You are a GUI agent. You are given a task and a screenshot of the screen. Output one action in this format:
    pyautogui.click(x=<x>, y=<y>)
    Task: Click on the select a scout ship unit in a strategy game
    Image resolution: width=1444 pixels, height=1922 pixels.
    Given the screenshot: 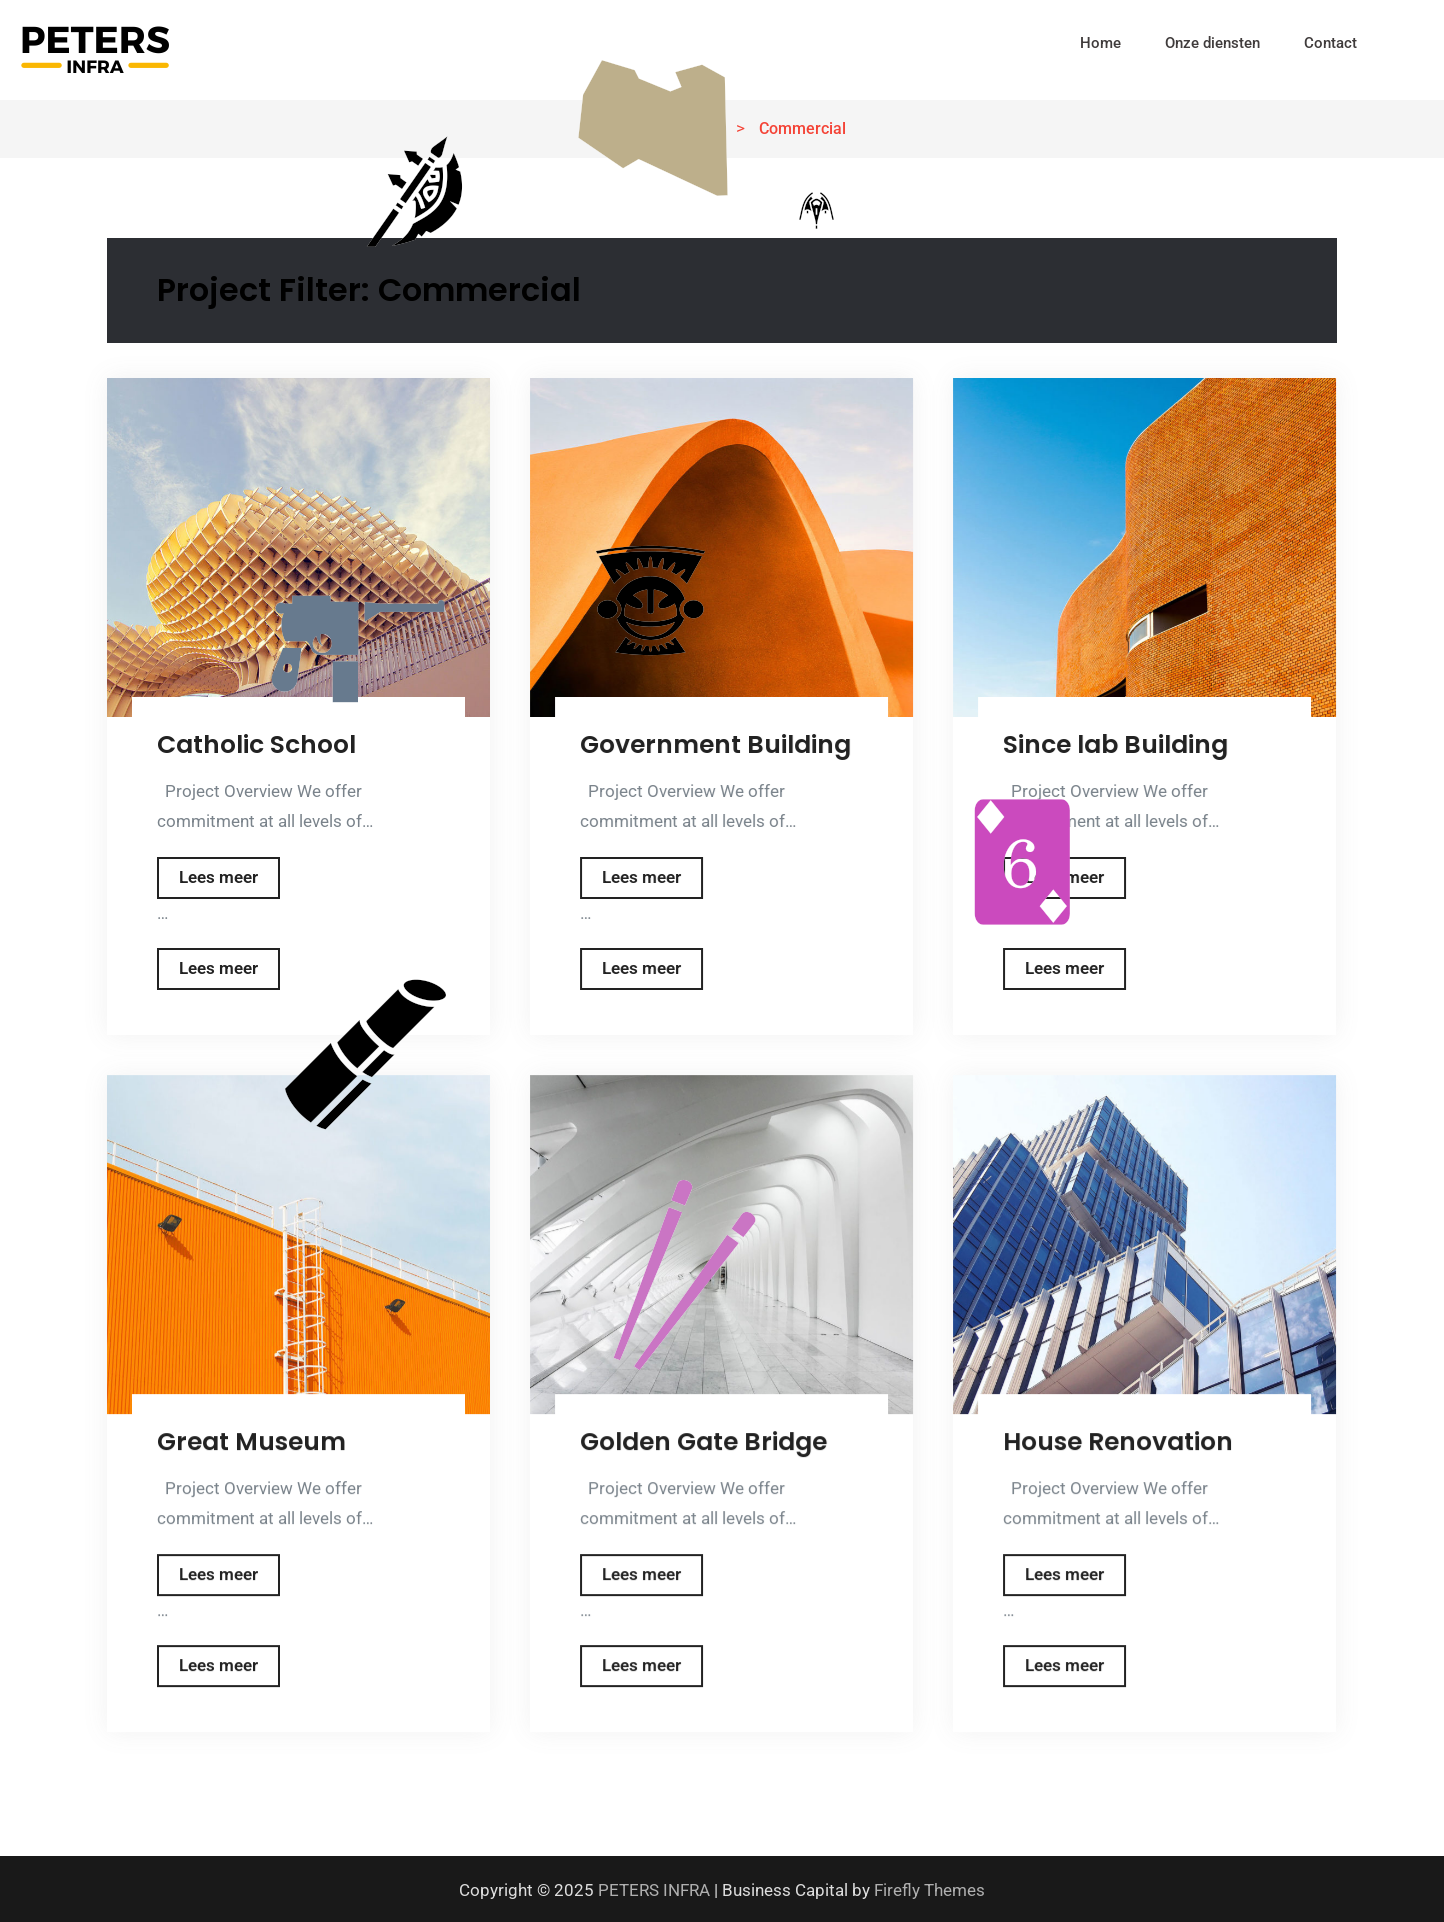 What is the action you would take?
    pyautogui.click(x=816, y=210)
    